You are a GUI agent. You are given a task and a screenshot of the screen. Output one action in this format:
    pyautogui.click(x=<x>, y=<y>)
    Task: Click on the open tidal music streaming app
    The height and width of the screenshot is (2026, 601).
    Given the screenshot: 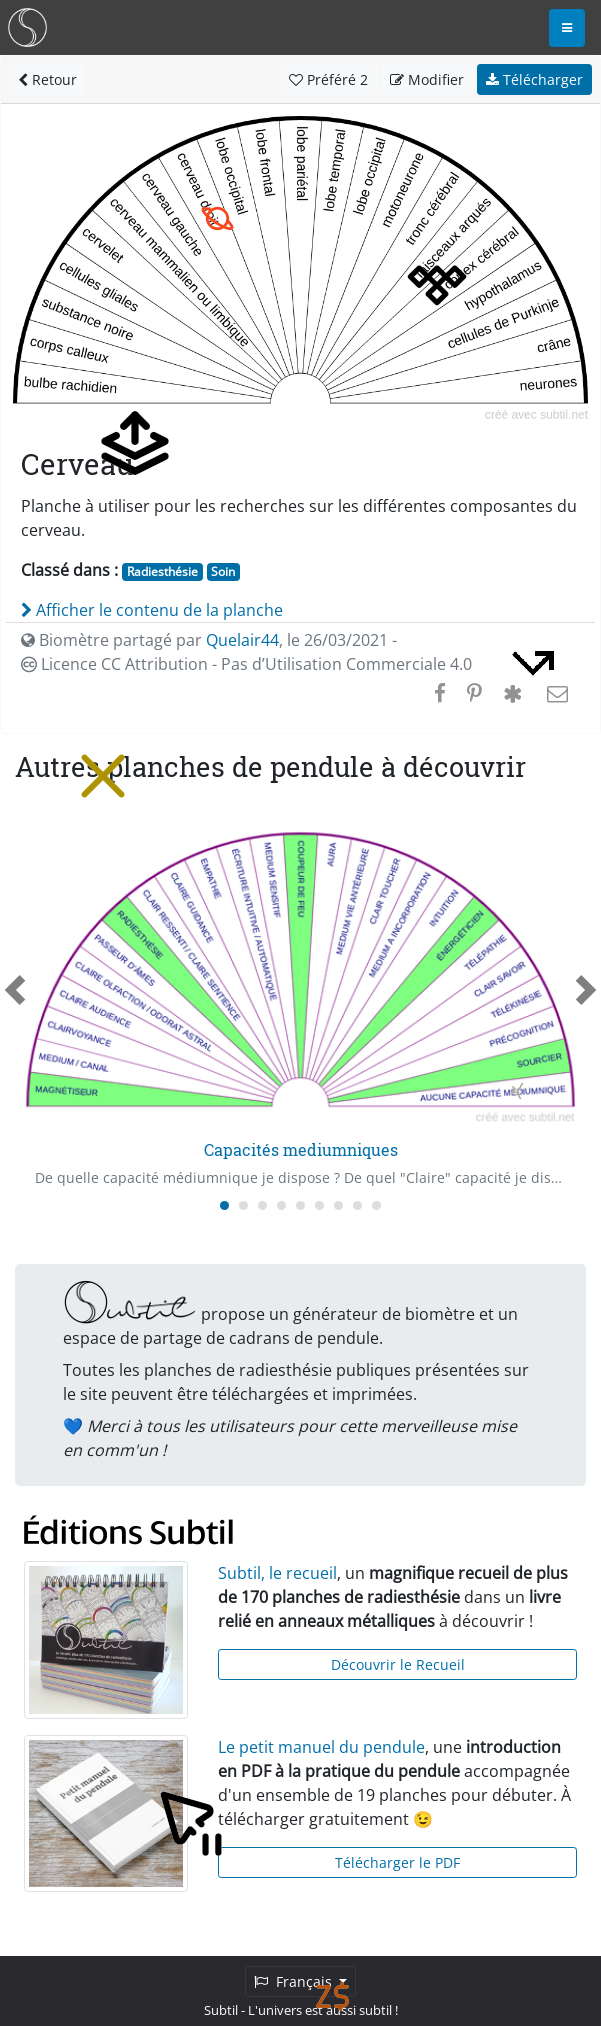 What is the action you would take?
    pyautogui.click(x=437, y=284)
    